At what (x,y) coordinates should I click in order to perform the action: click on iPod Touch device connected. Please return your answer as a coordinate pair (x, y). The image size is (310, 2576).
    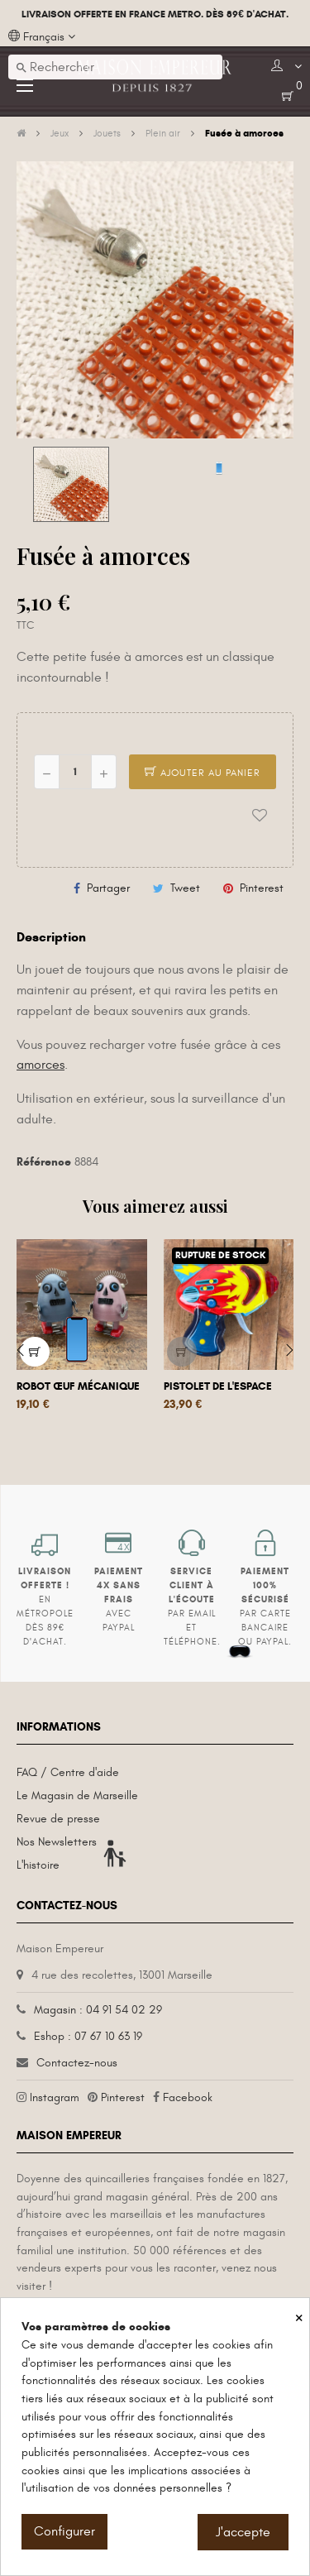
    Looking at the image, I should click on (219, 468).